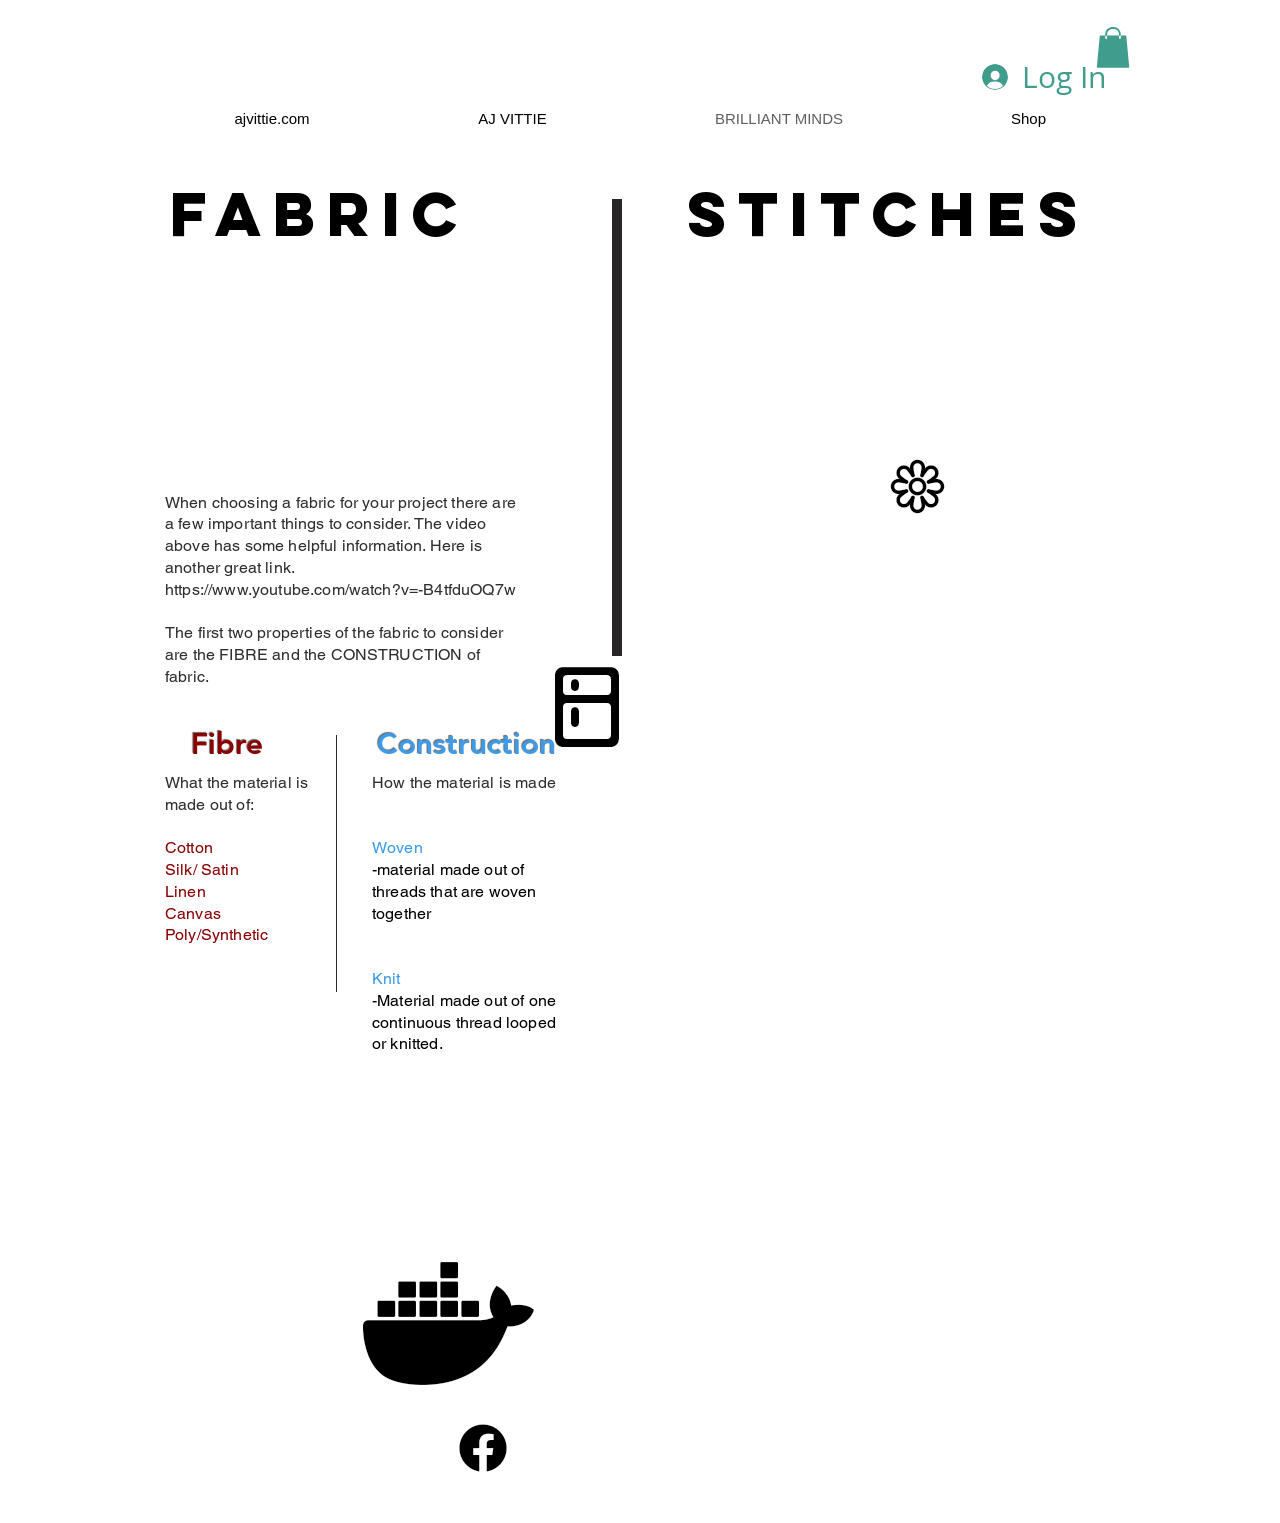 This screenshot has width=1280, height=1523. What do you see at coordinates (587, 707) in the screenshot?
I see `access kitchen appliance controls` at bounding box center [587, 707].